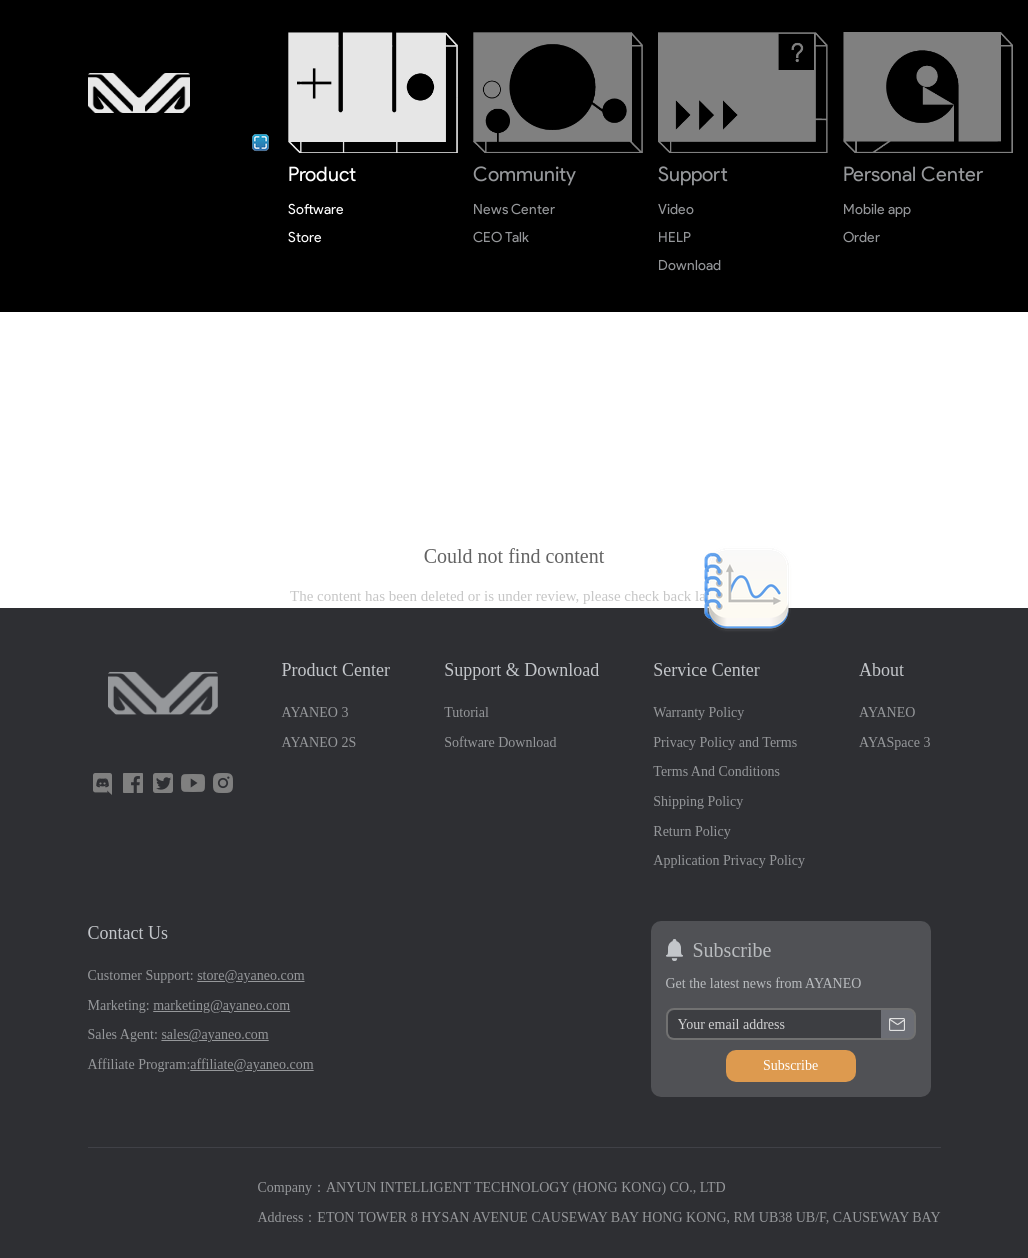 The height and width of the screenshot is (1258, 1028). Describe the element at coordinates (260, 142) in the screenshot. I see `configure hot corners settings` at that location.